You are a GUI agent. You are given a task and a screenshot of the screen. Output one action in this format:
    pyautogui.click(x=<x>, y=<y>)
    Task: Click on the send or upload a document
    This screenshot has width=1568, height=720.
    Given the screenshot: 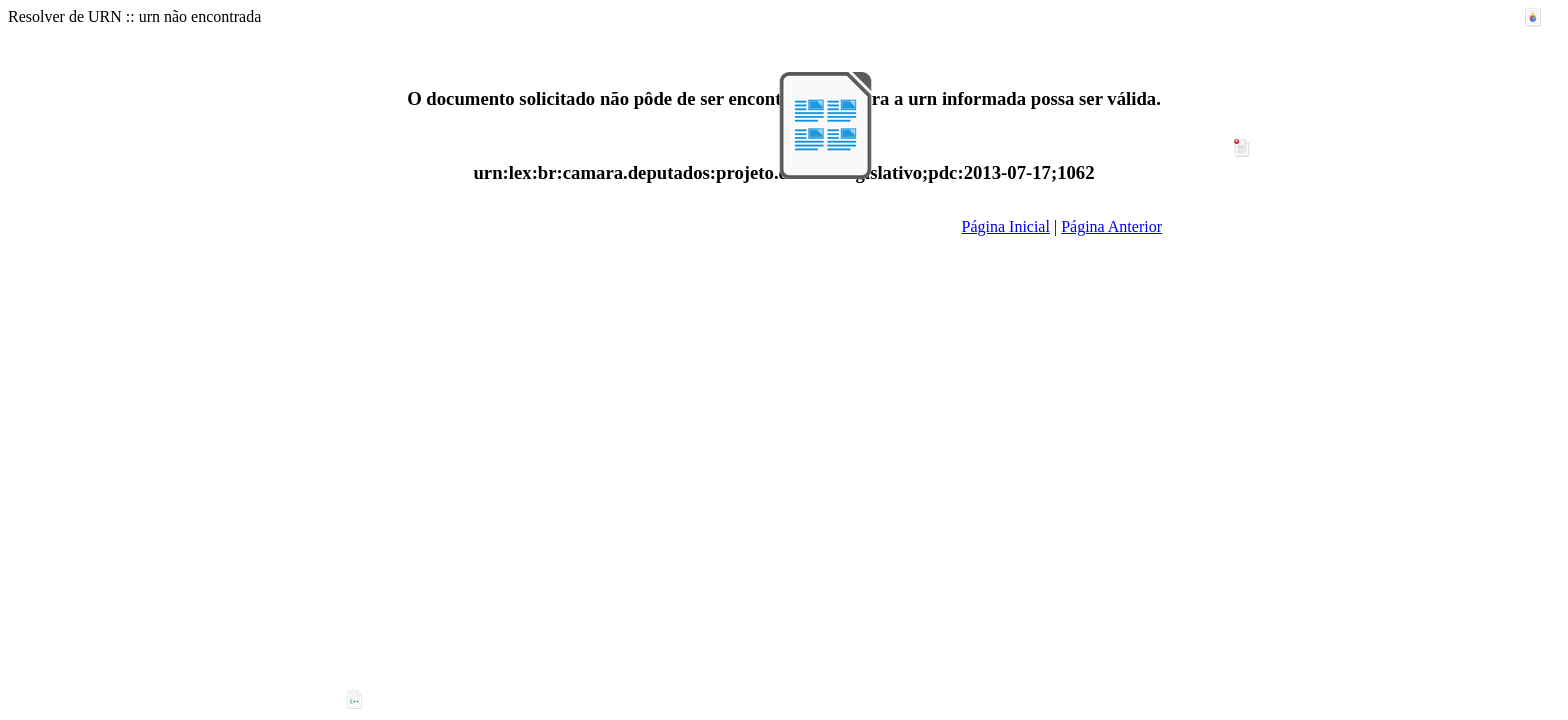 What is the action you would take?
    pyautogui.click(x=1242, y=148)
    